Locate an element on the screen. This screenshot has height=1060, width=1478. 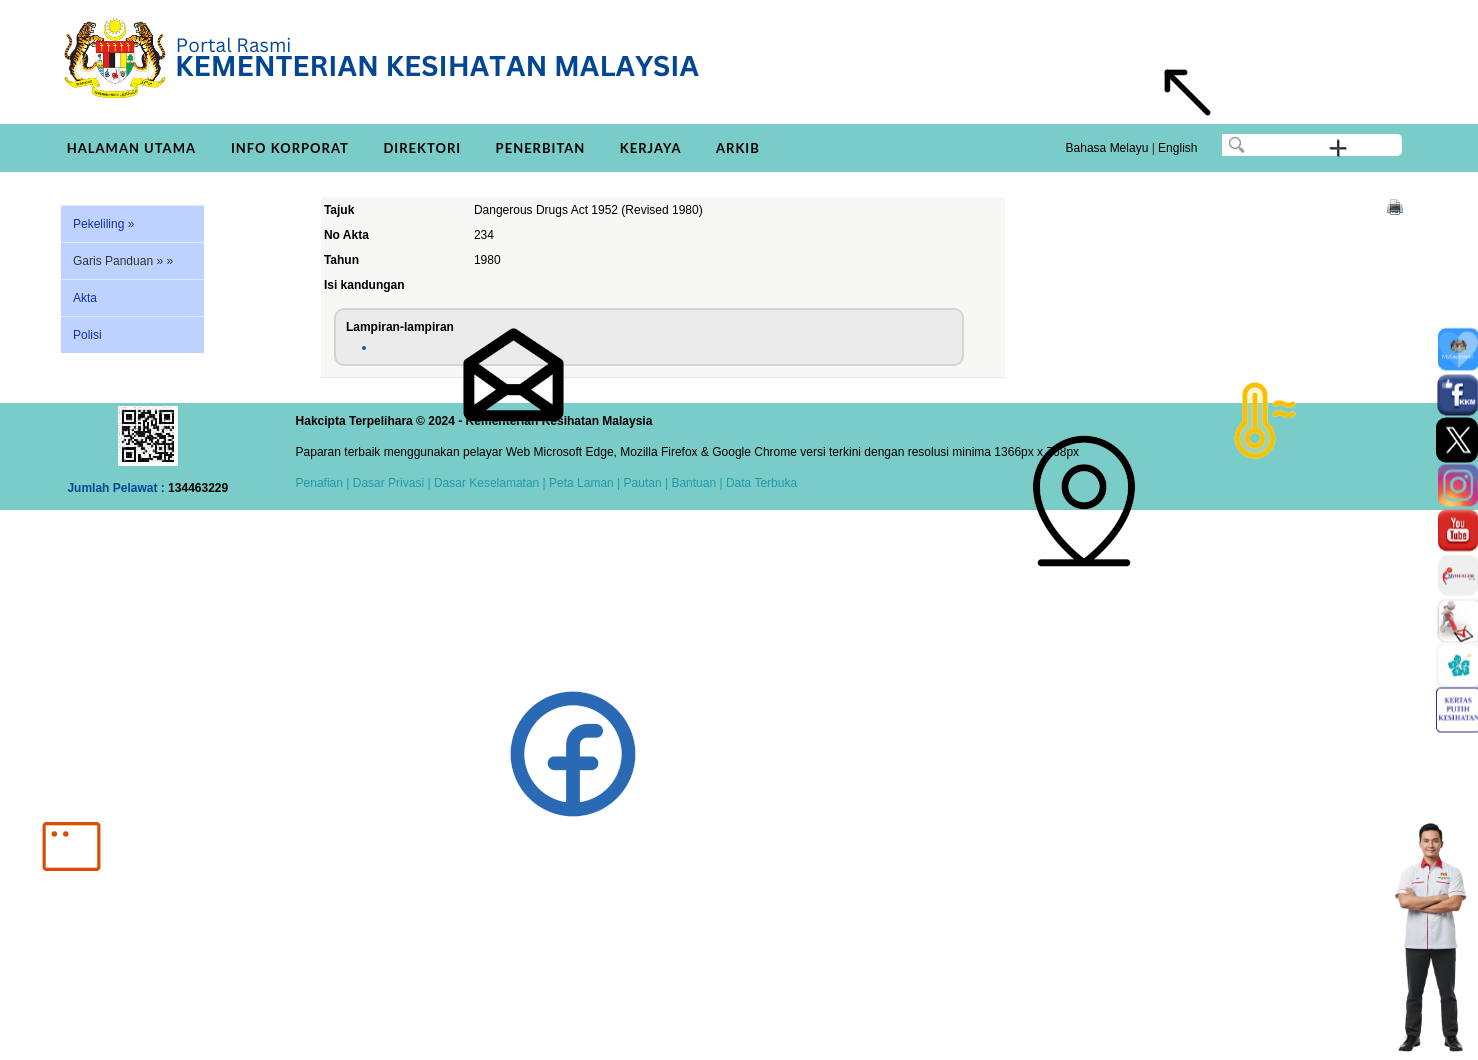
move item to upper left corner is located at coordinates (1187, 92).